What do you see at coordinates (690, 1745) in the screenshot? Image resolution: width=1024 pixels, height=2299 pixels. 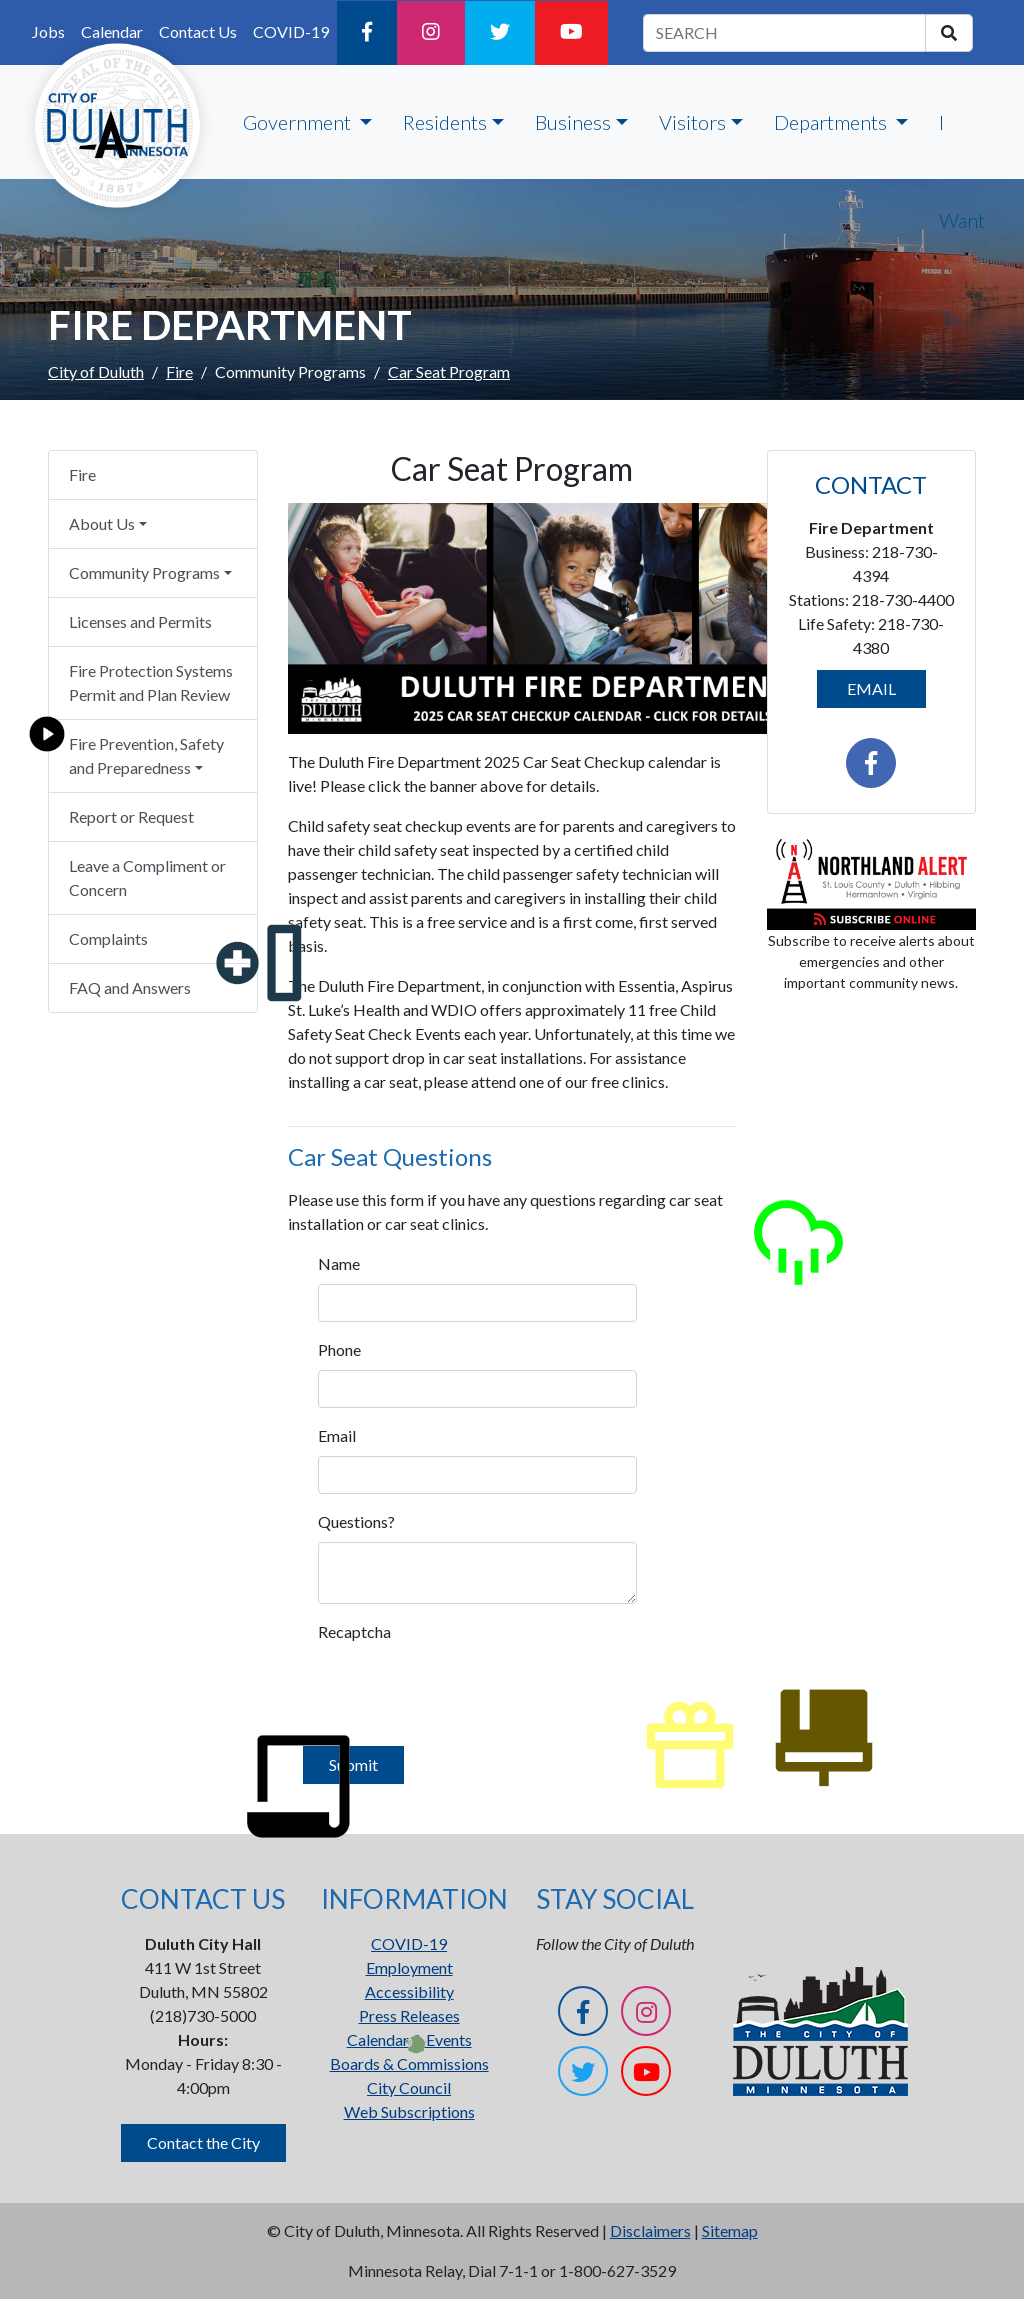 I see `view available rewards or gifts` at bounding box center [690, 1745].